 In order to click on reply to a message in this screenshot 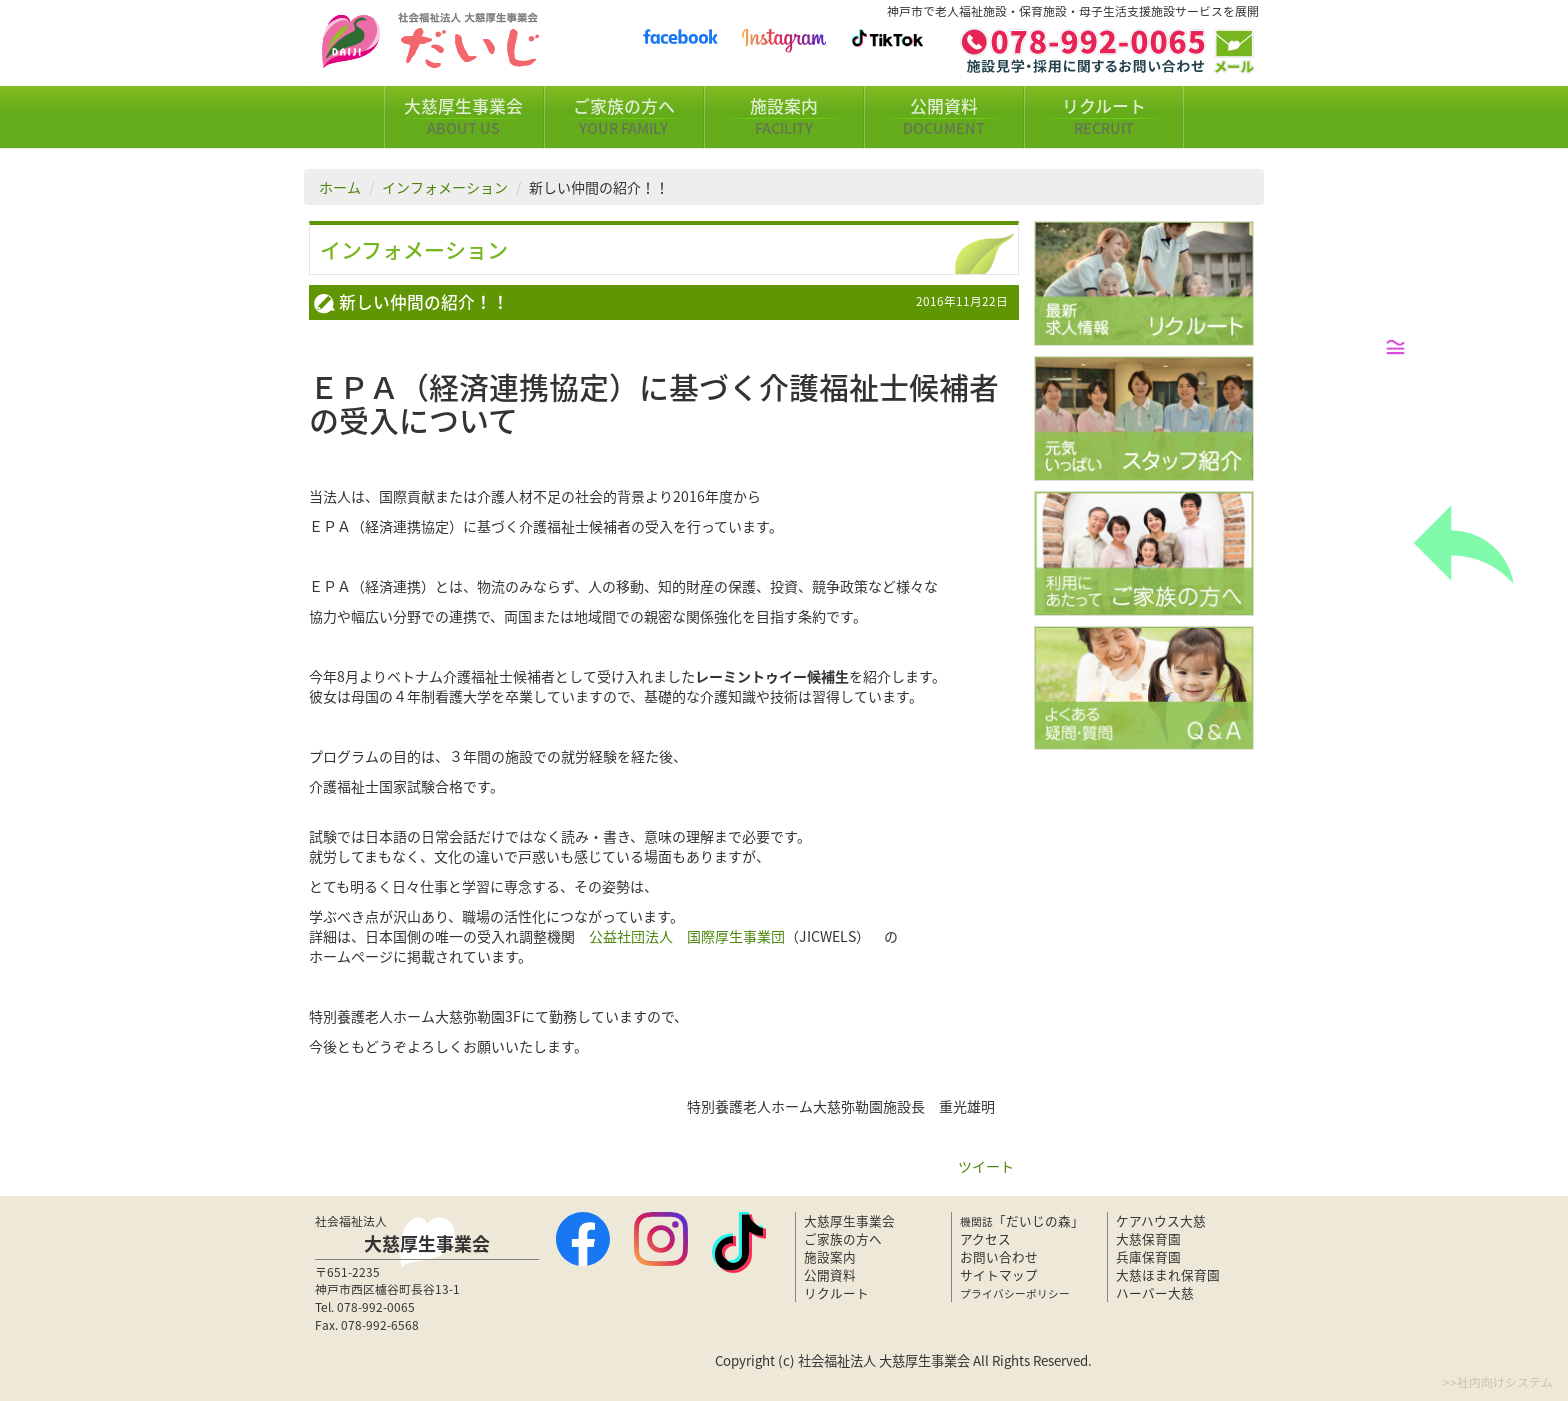, I will do `click(1464, 543)`.